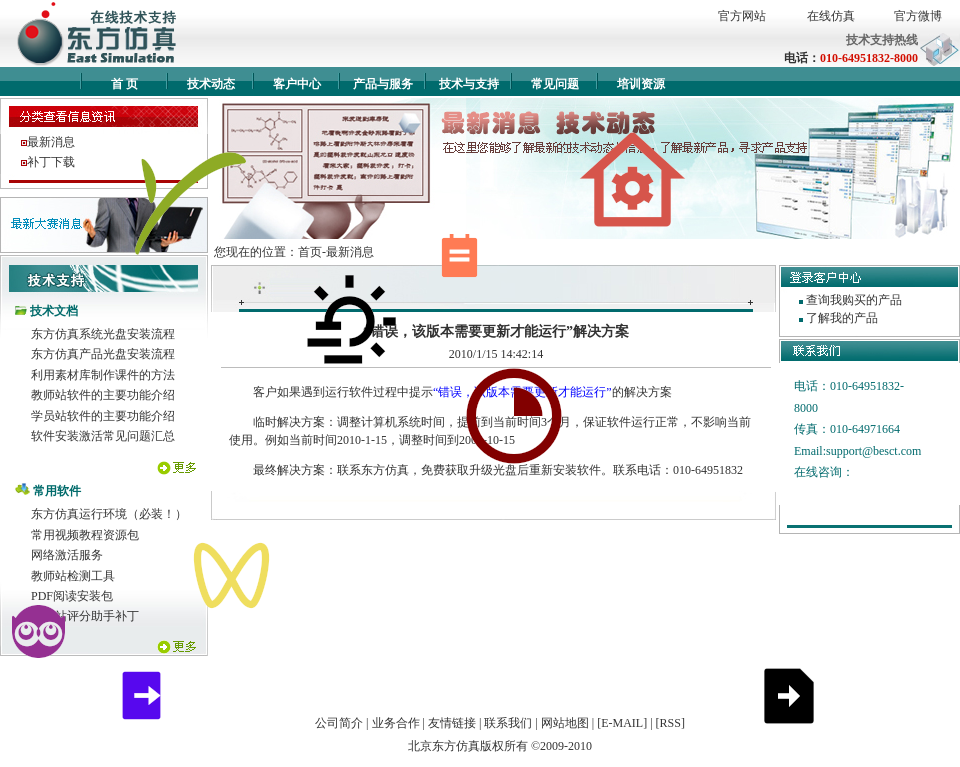 This screenshot has width=960, height=767. Describe the element at coordinates (632, 183) in the screenshot. I see `access home settings` at that location.